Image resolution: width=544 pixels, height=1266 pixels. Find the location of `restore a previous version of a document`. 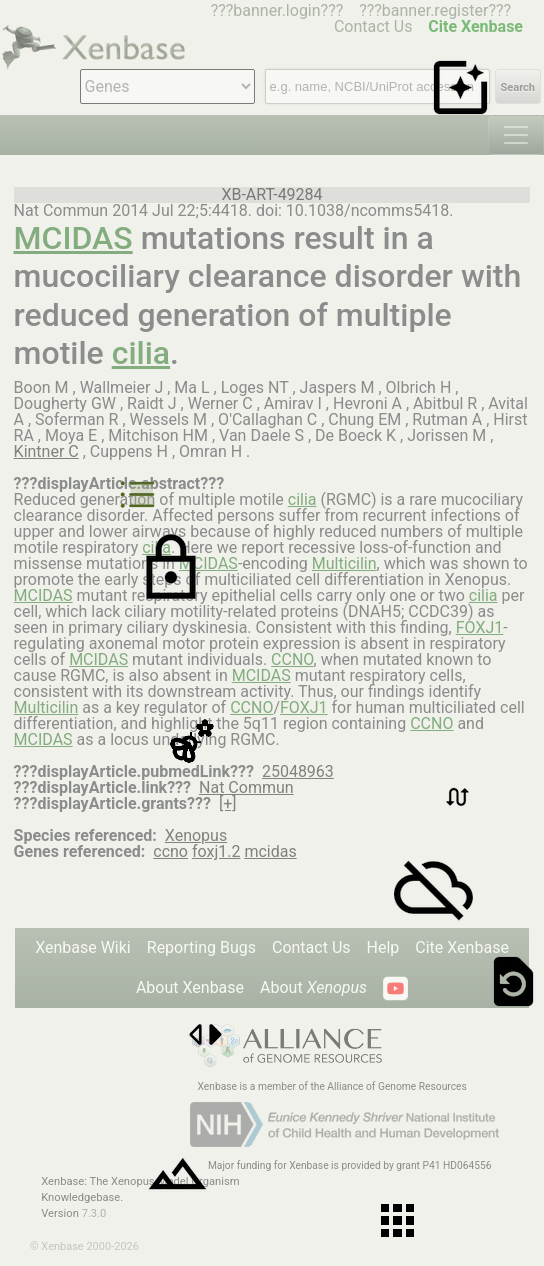

restore a previous version of a document is located at coordinates (513, 981).